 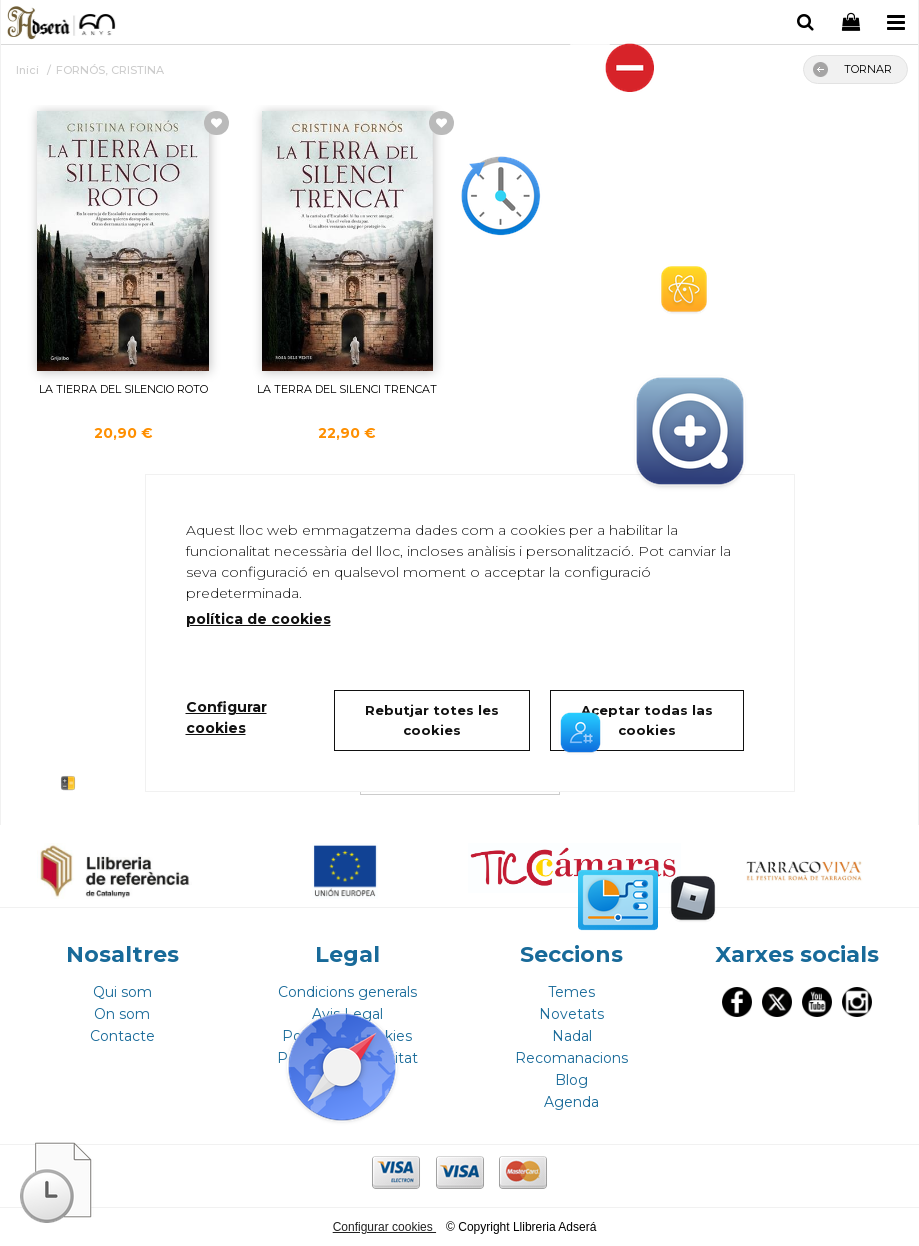 What do you see at coordinates (342, 1067) in the screenshot?
I see `launch the web browser app` at bounding box center [342, 1067].